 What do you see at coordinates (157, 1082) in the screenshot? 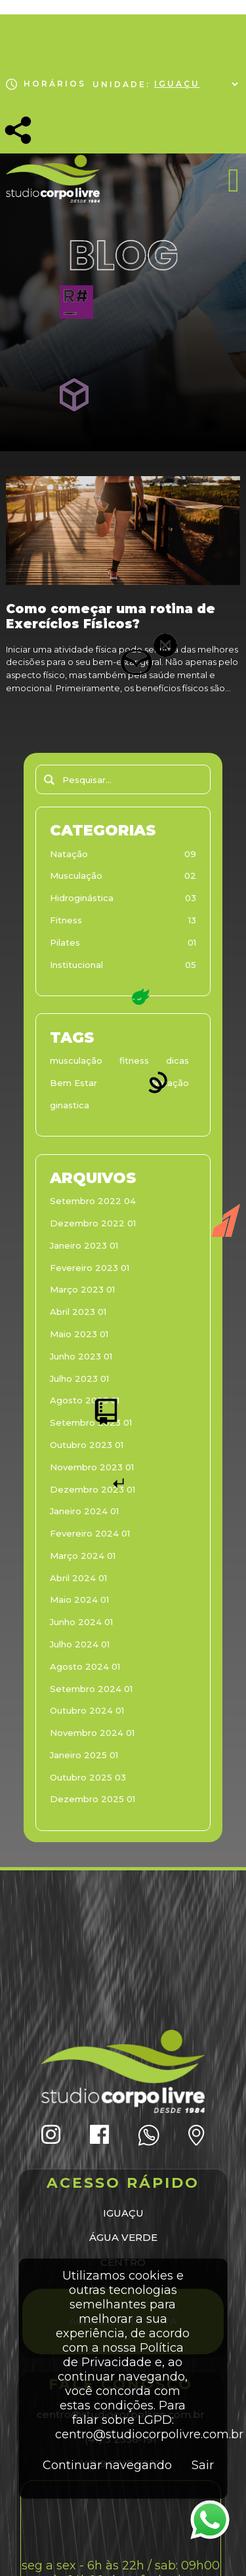
I see `spring creators platform logo` at bounding box center [157, 1082].